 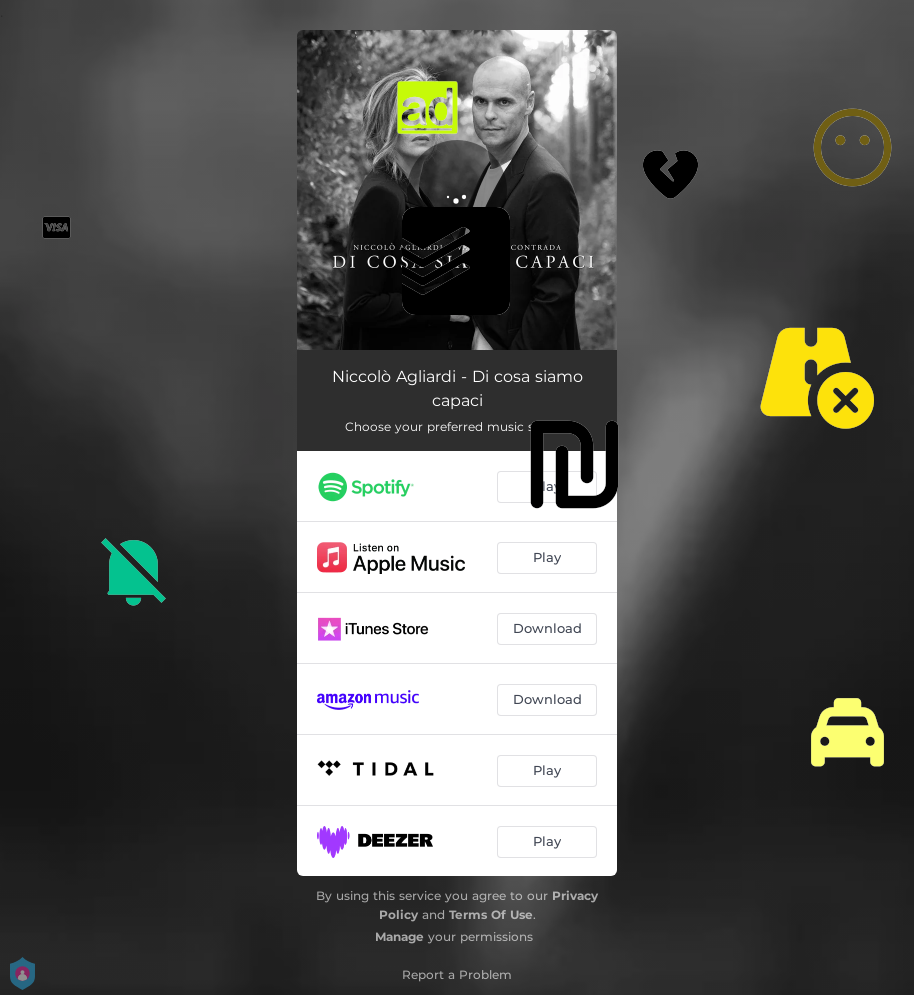 What do you see at coordinates (456, 261) in the screenshot?
I see `open Todoist app` at bounding box center [456, 261].